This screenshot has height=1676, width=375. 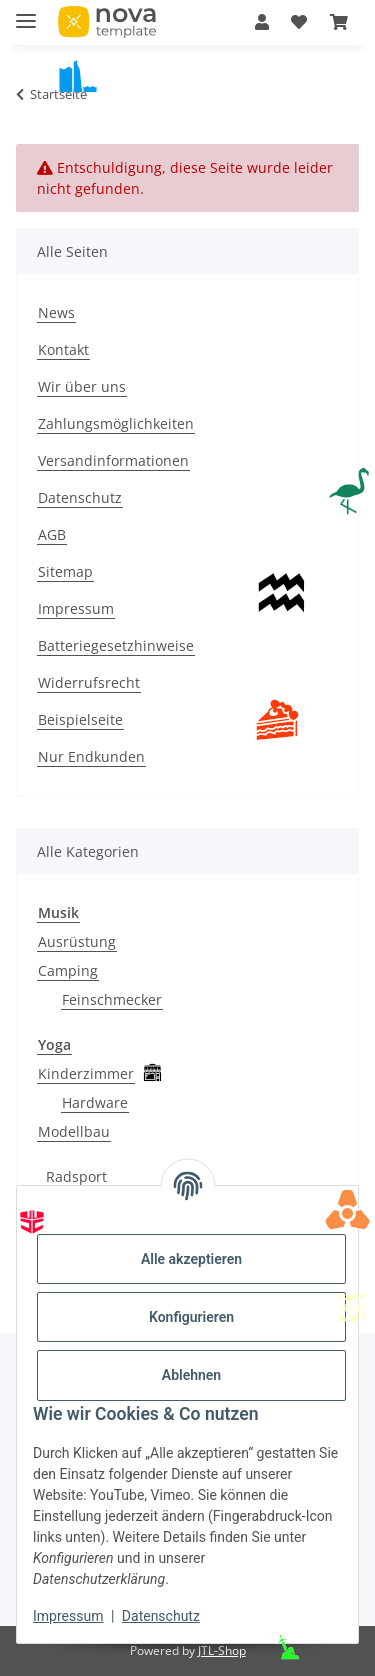 What do you see at coordinates (288, 1647) in the screenshot?
I see `access legendary or rare items` at bounding box center [288, 1647].